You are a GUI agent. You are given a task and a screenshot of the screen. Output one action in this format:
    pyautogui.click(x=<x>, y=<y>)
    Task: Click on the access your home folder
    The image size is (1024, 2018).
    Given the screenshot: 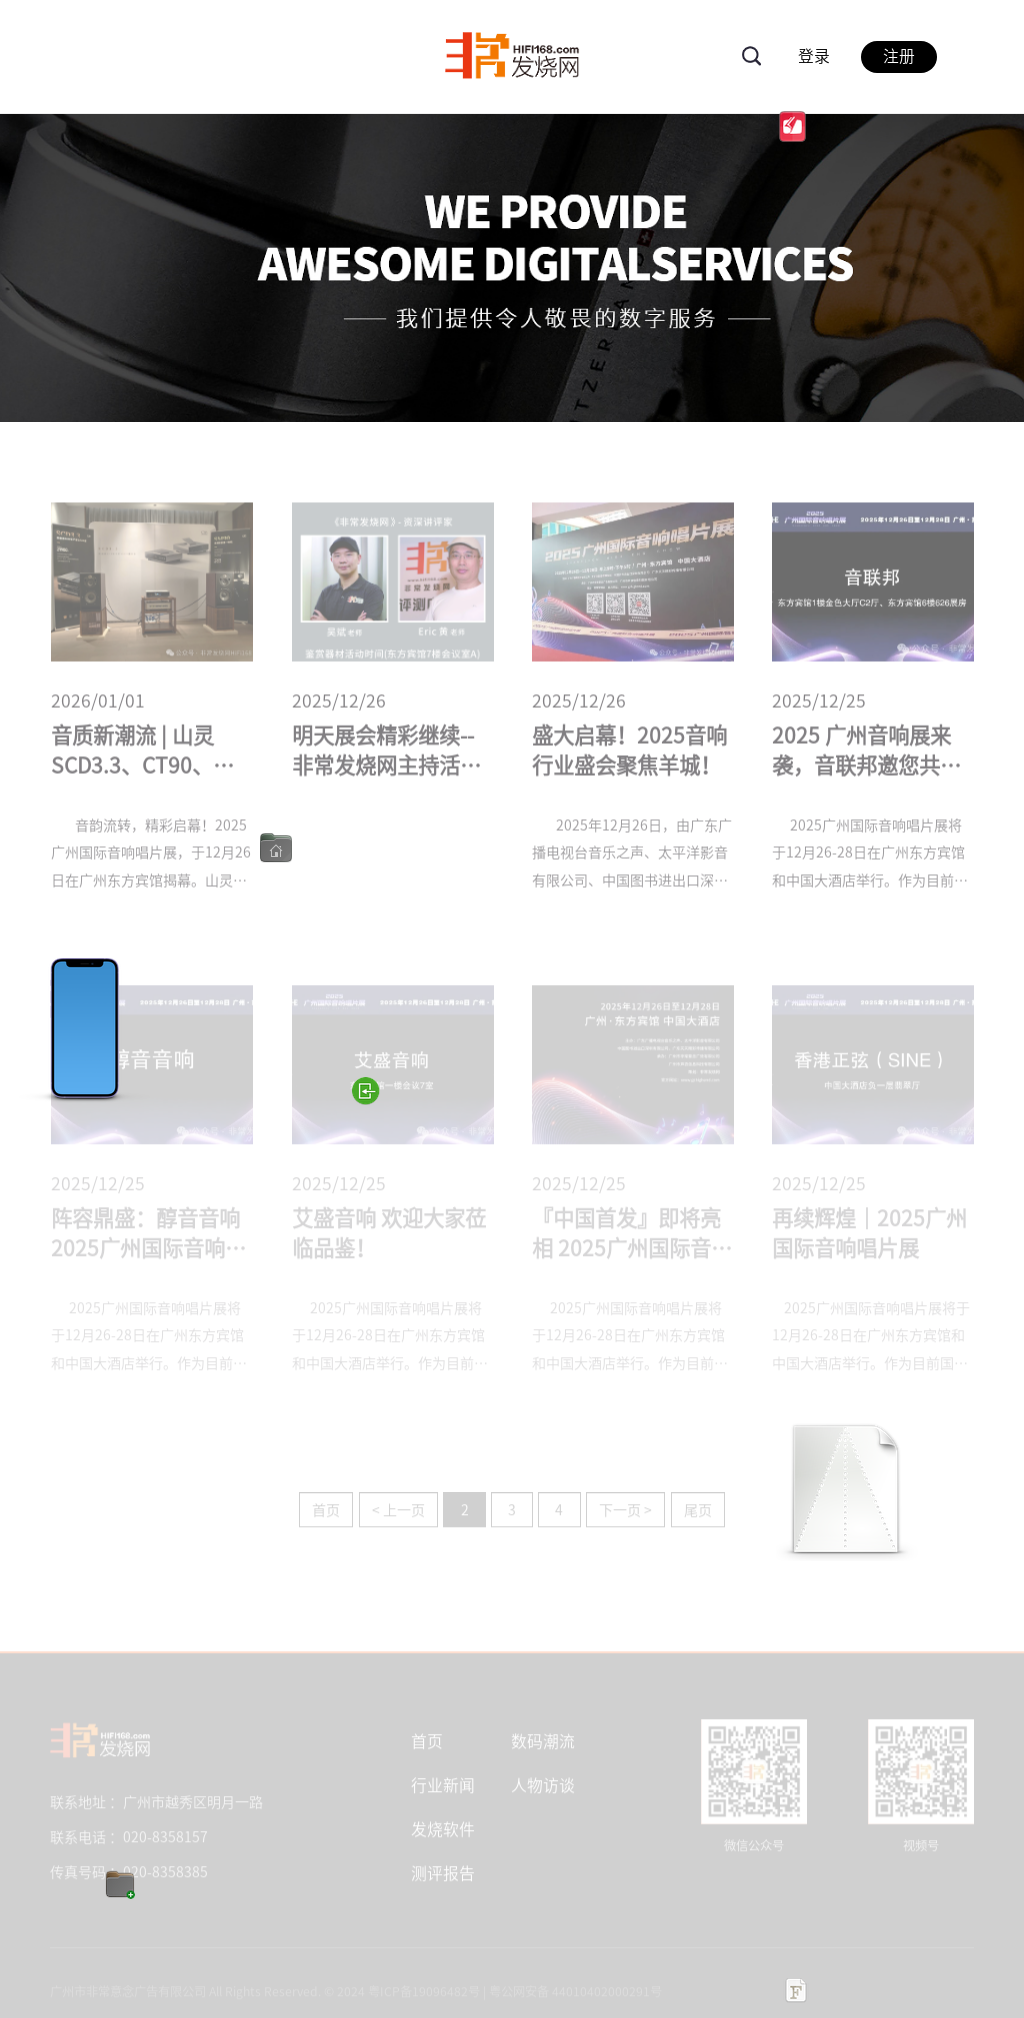 What is the action you would take?
    pyautogui.click(x=276, y=847)
    